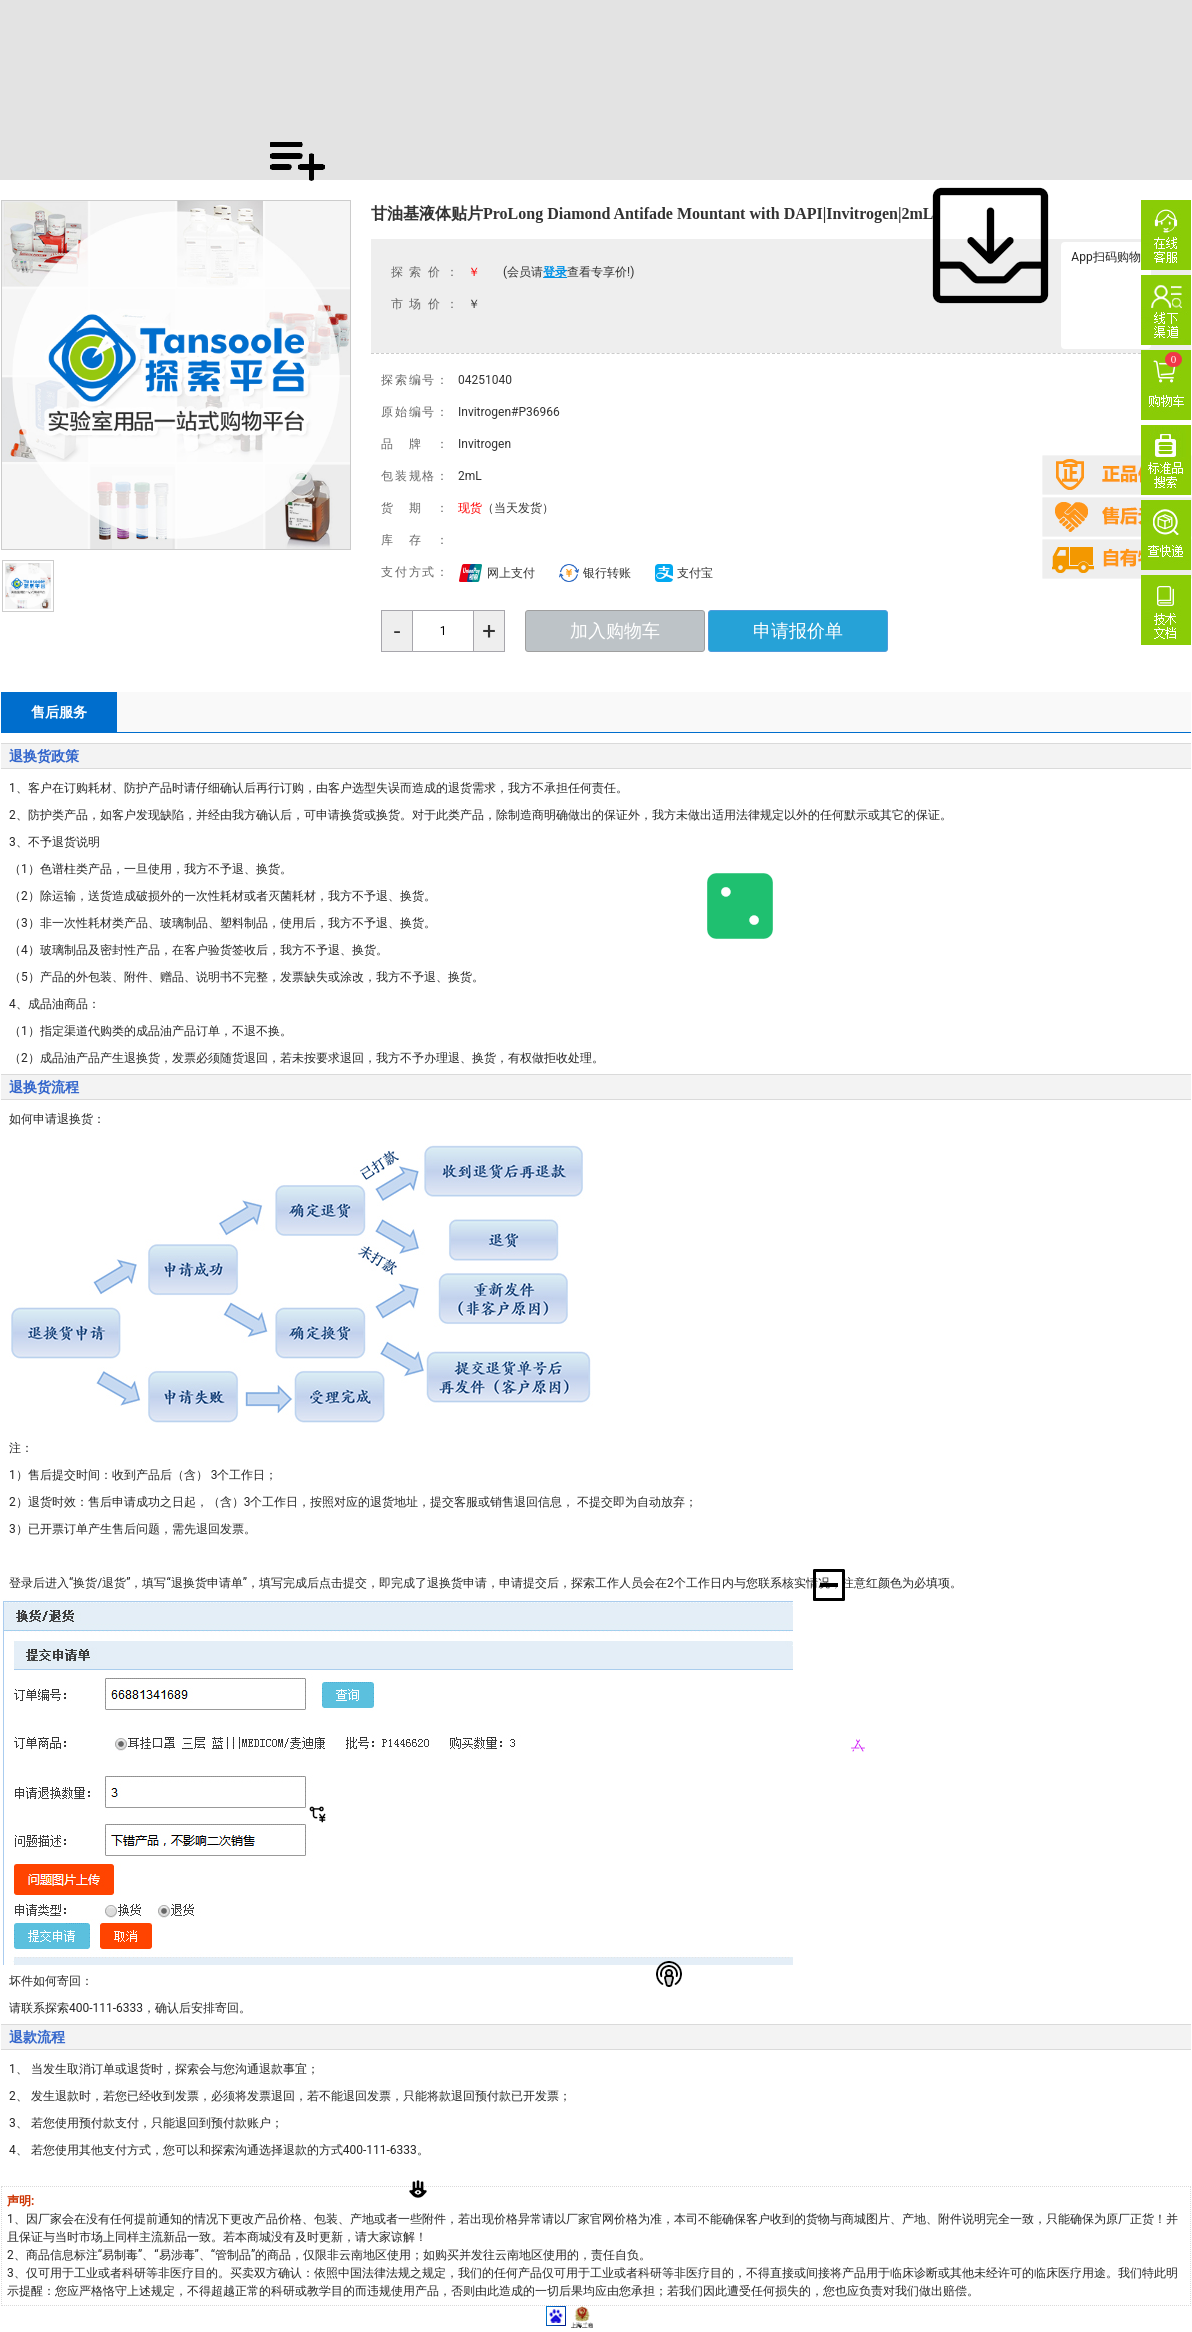 The image size is (1192, 2332). I want to click on indicates a random or chance-based action, so click(740, 906).